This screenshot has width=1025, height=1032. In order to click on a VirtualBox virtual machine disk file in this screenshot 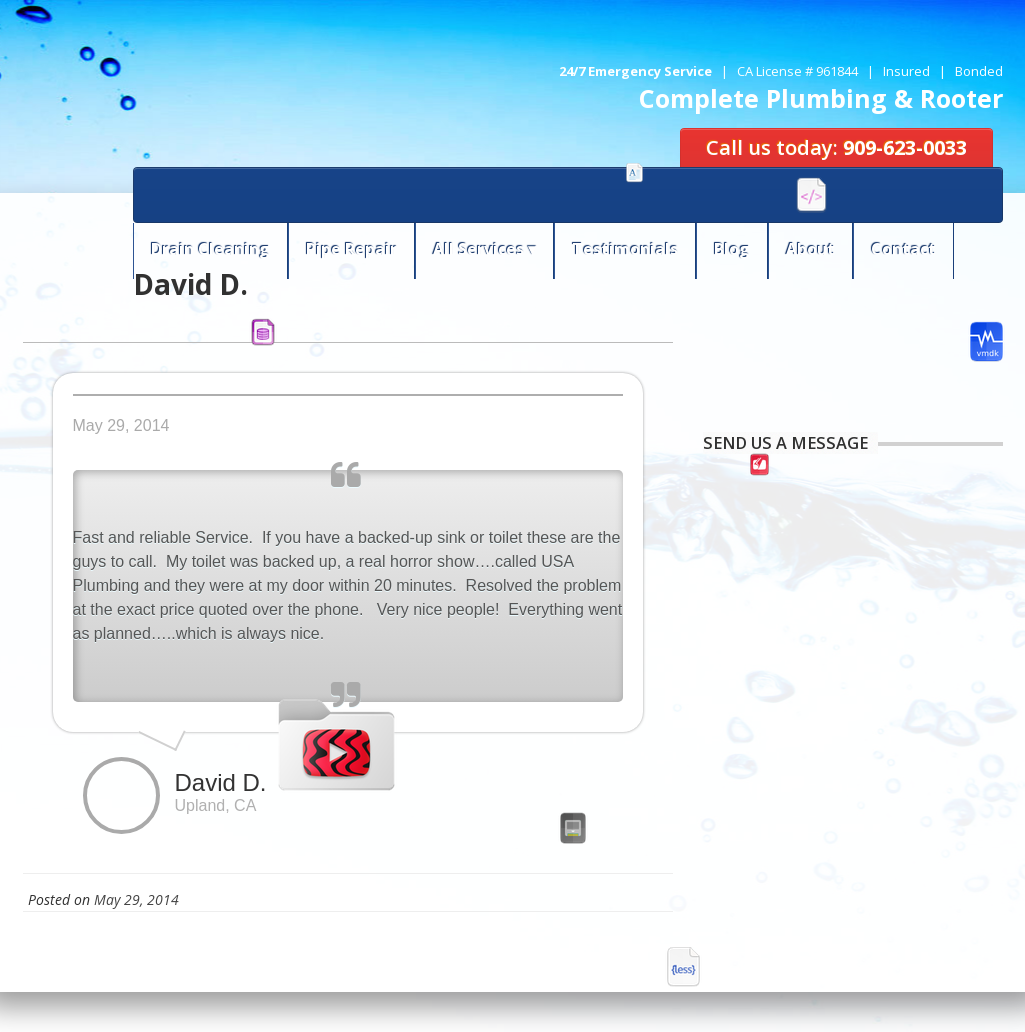, I will do `click(986, 341)`.